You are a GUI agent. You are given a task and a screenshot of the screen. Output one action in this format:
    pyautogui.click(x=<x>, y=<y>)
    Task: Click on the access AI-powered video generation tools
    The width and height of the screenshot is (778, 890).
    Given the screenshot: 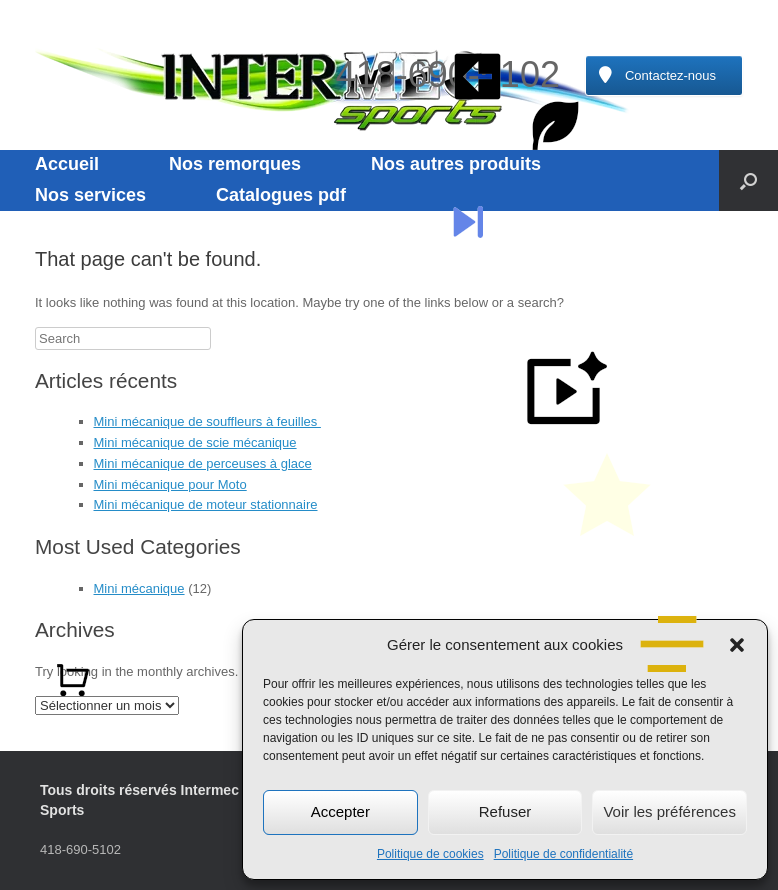 What is the action you would take?
    pyautogui.click(x=563, y=391)
    